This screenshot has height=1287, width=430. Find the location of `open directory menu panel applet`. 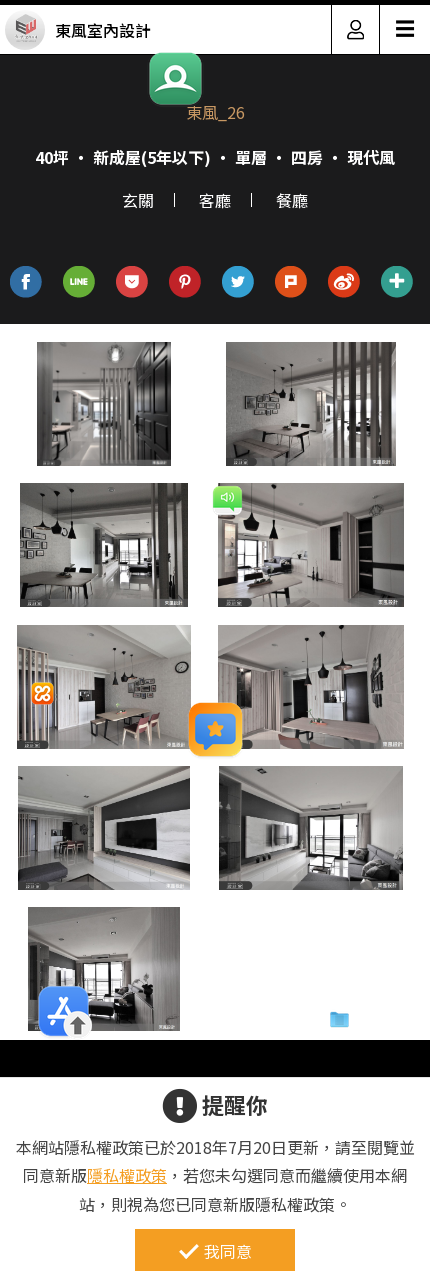

open directory menu panel applet is located at coordinates (339, 1019).